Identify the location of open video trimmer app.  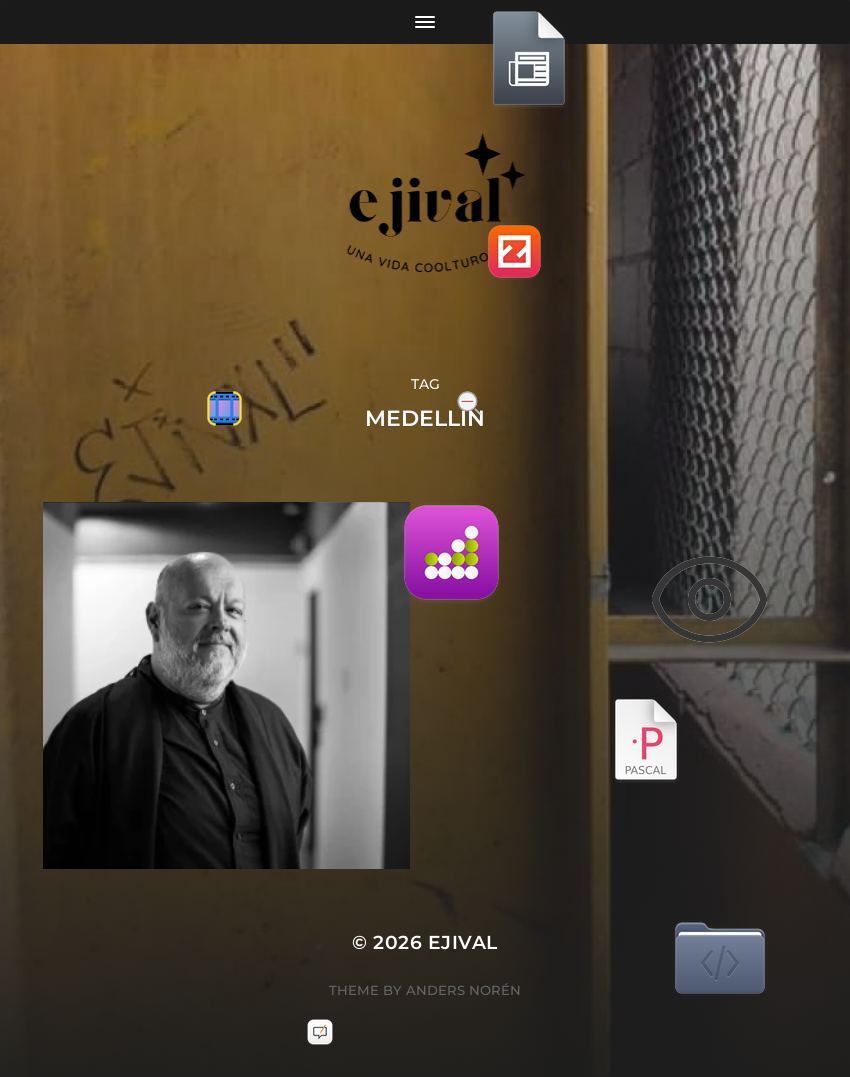
(224, 408).